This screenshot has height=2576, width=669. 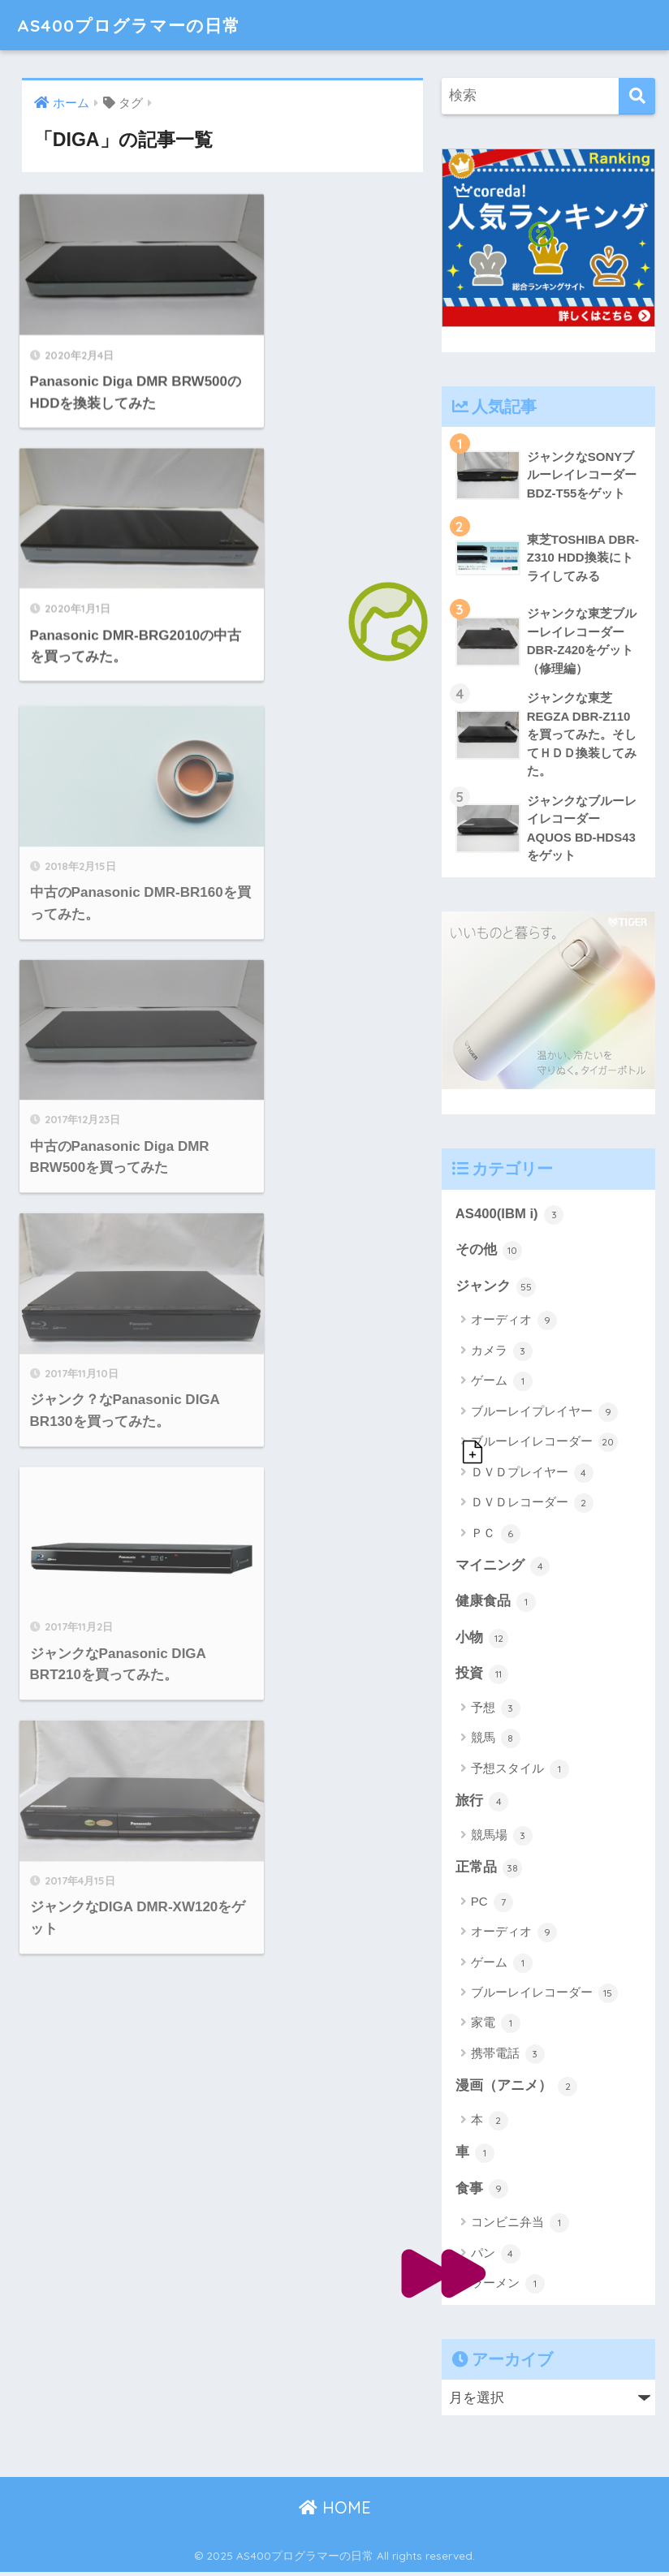 What do you see at coordinates (541, 234) in the screenshot?
I see `view available discounts or promotions` at bounding box center [541, 234].